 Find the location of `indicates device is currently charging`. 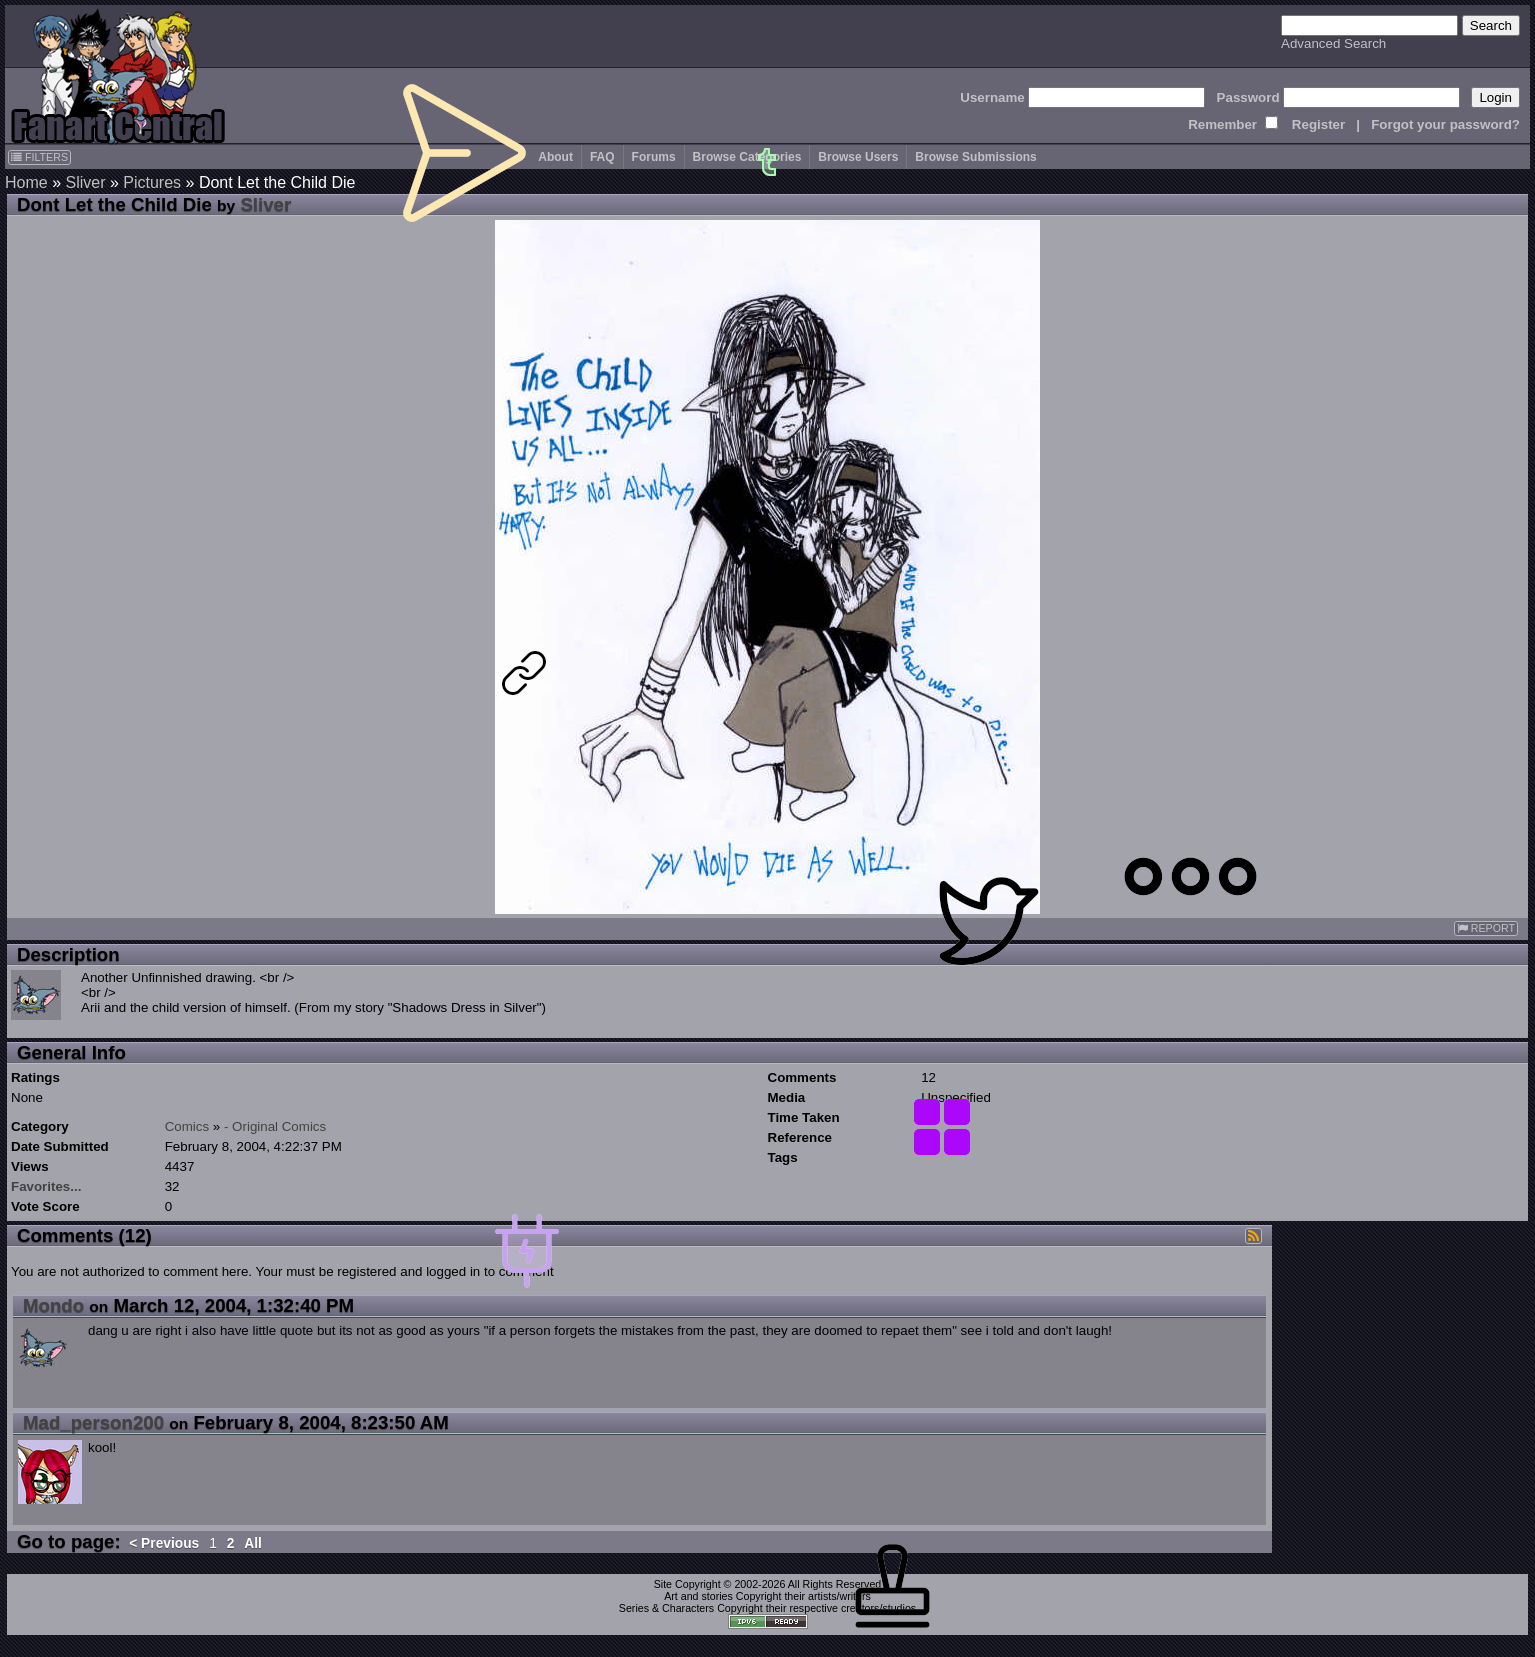

indicates device is currently charging is located at coordinates (527, 1251).